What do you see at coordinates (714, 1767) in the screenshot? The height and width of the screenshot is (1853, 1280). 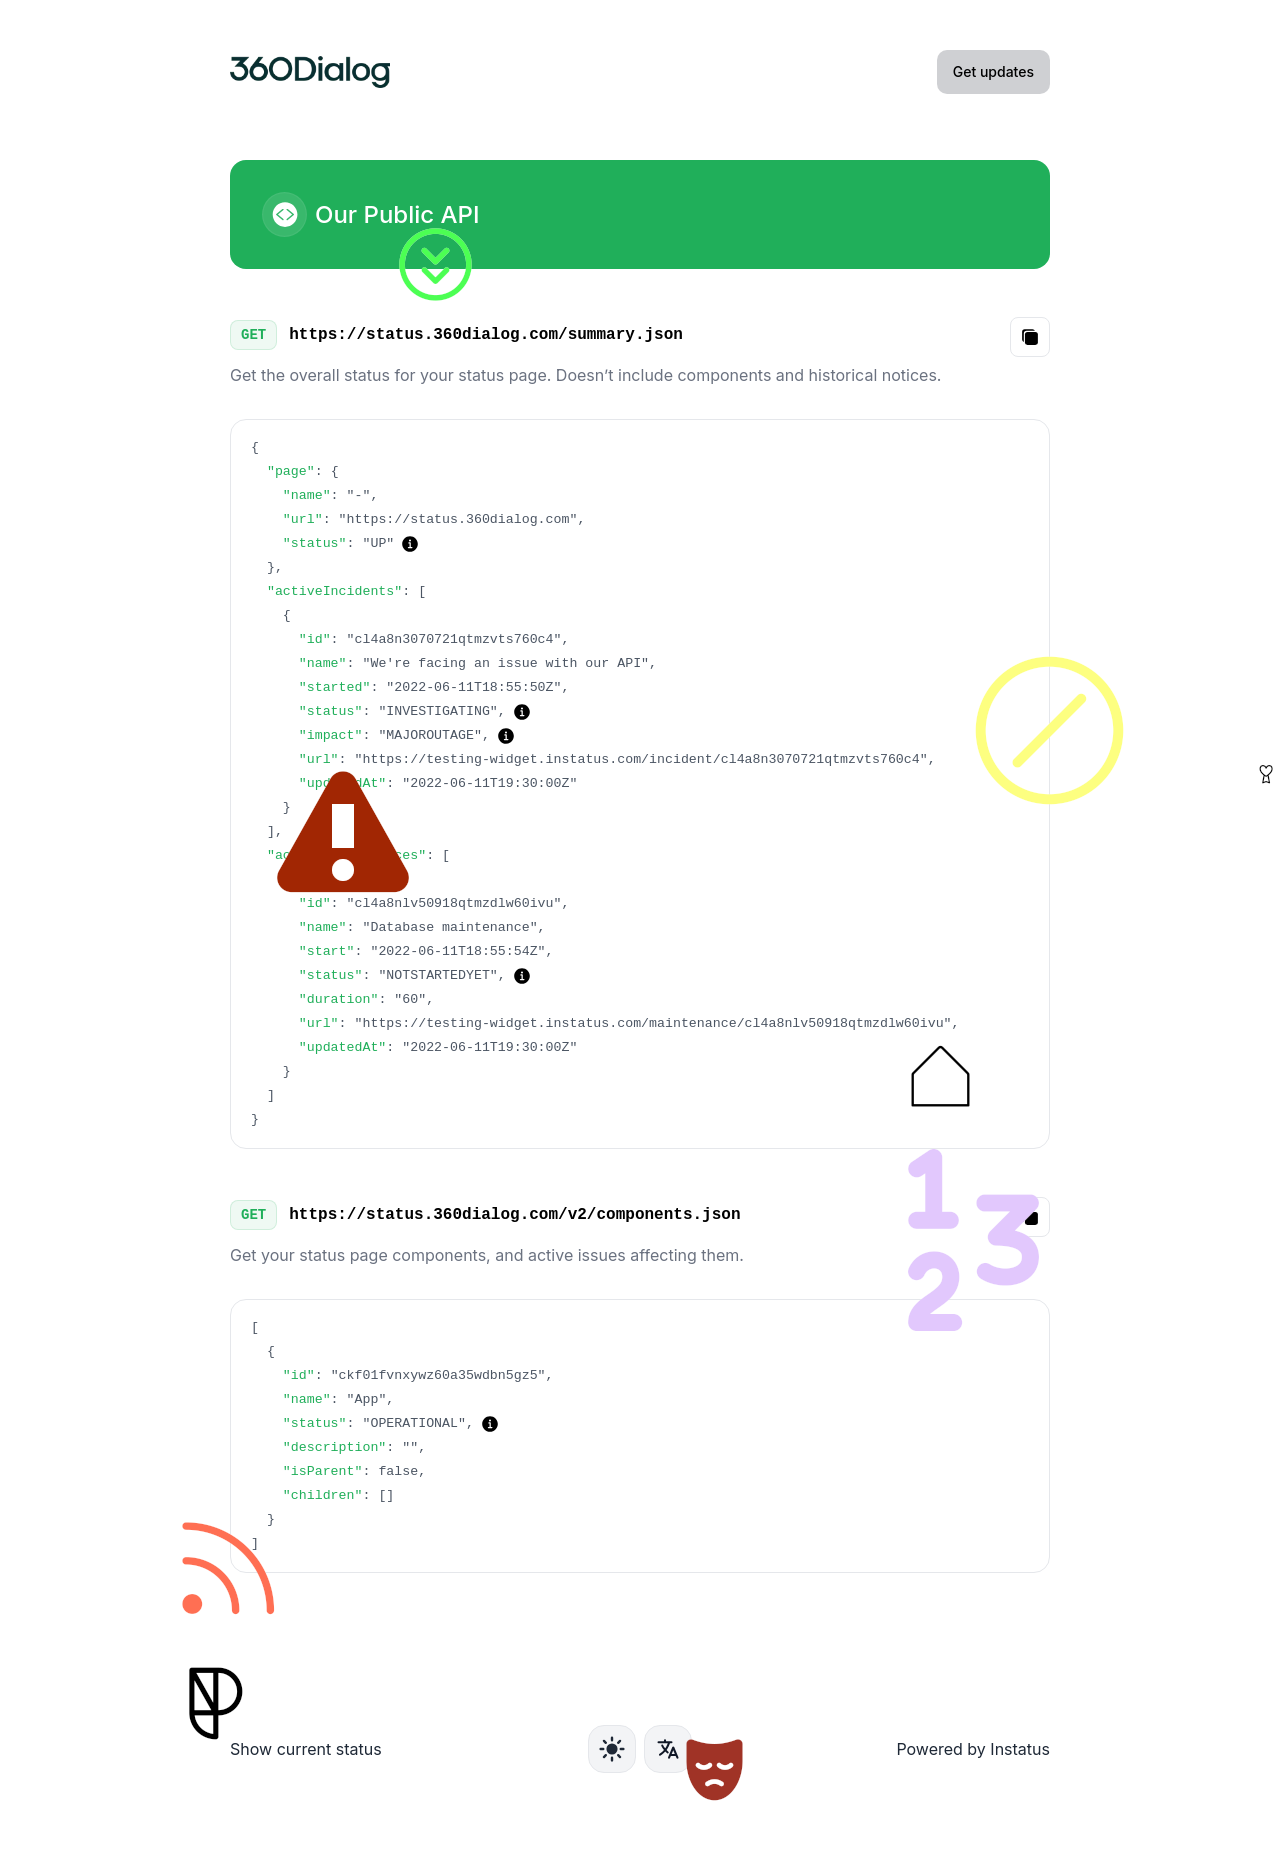 I see `indicates sad or negative mood/emotion` at bounding box center [714, 1767].